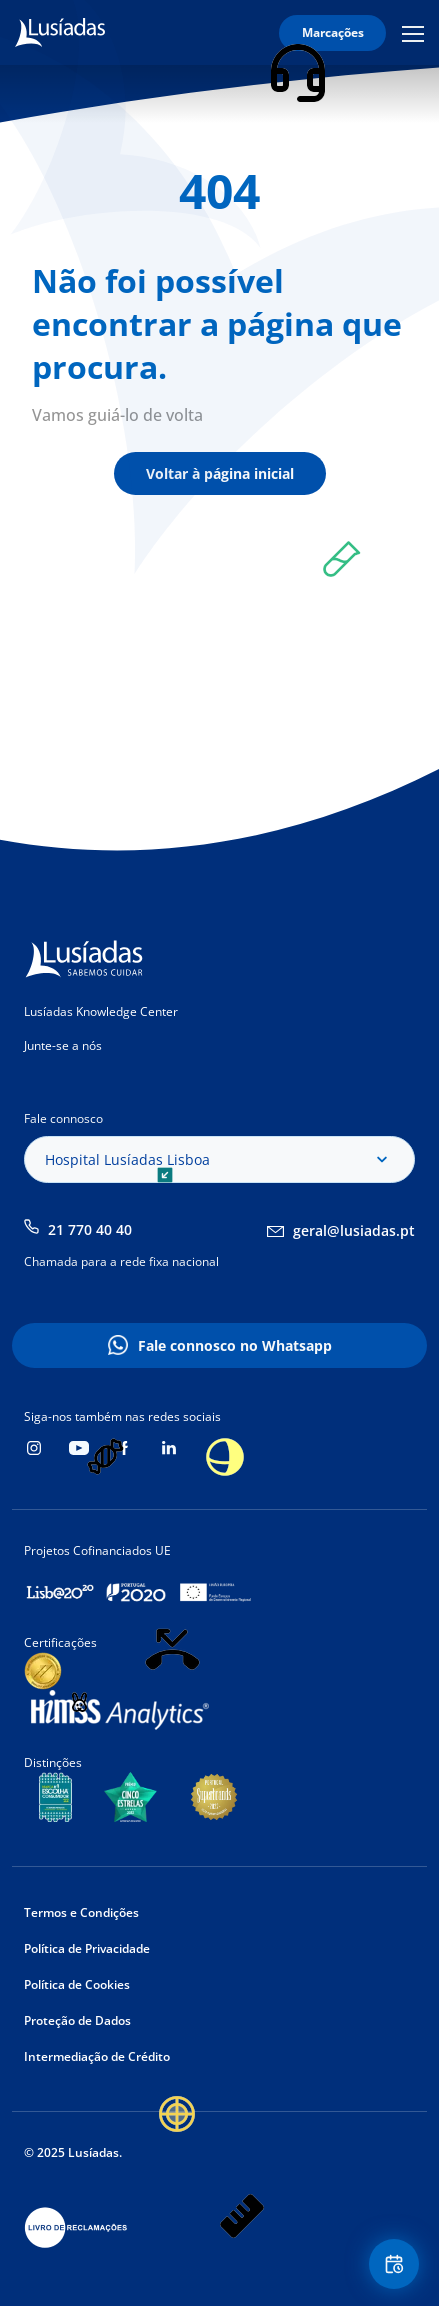  Describe the element at coordinates (341, 559) in the screenshot. I see `access lab or experimental features` at that location.